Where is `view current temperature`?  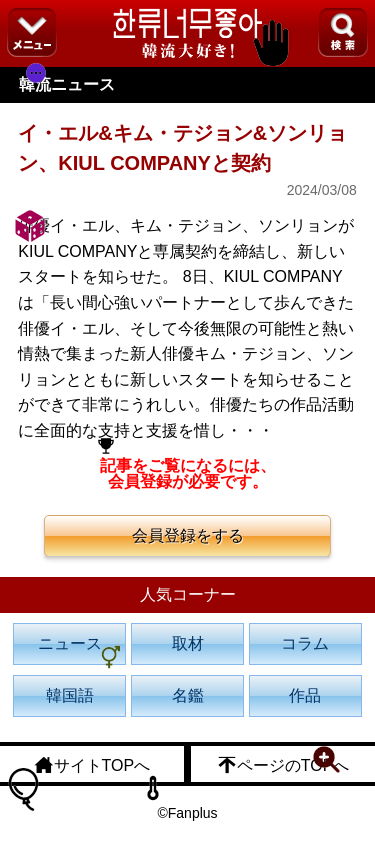 view current temperature is located at coordinates (153, 788).